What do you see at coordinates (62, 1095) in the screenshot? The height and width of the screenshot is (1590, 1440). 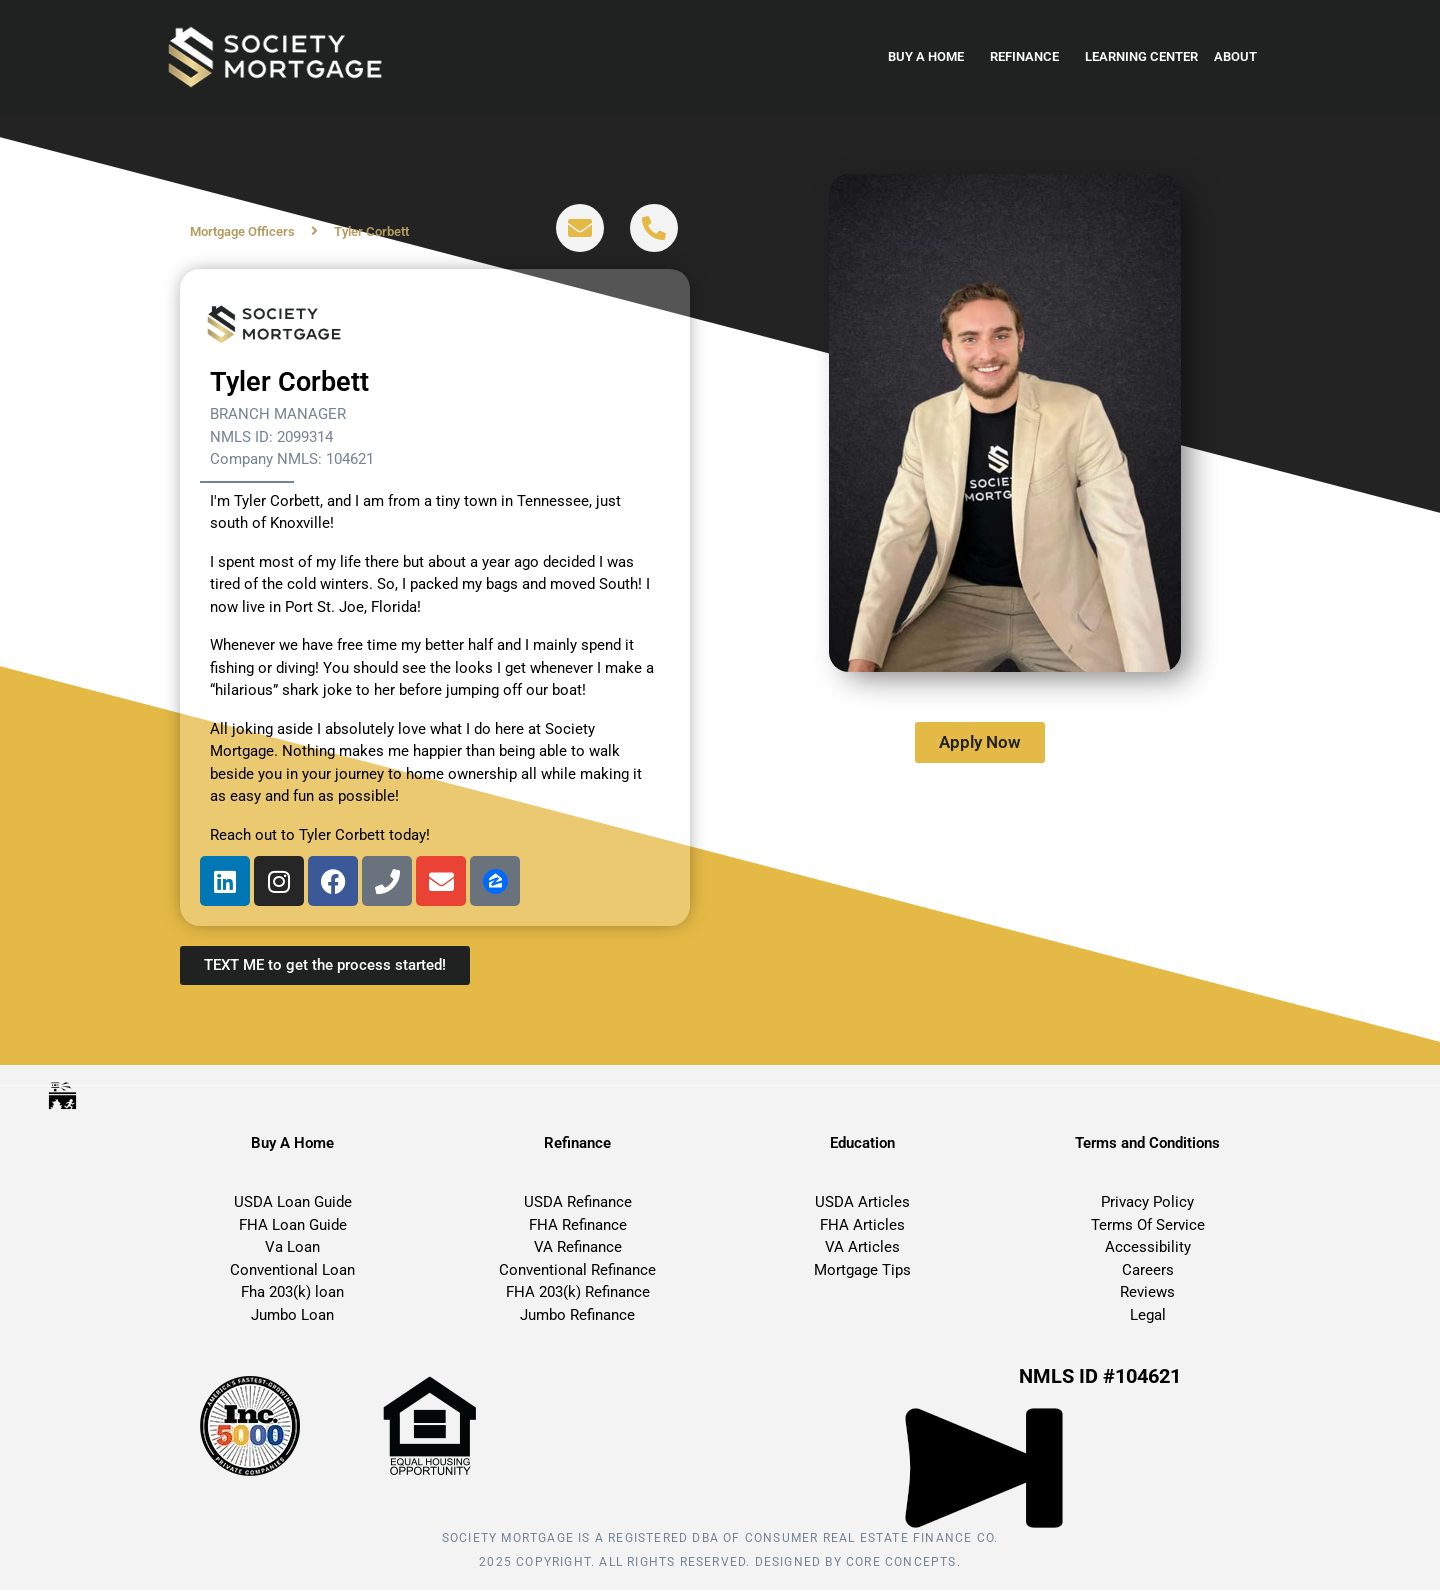 I see `activate evasion ability in gameplay` at bounding box center [62, 1095].